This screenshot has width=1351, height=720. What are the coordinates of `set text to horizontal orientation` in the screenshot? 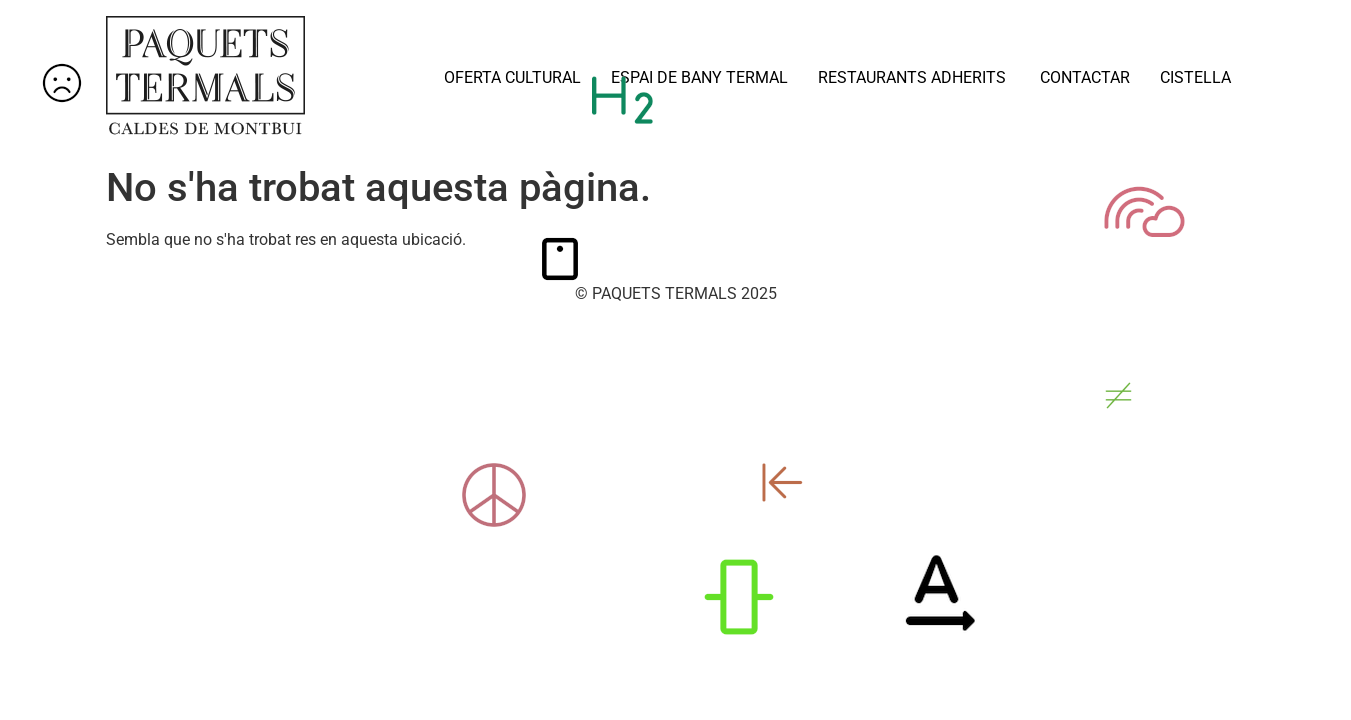 It's located at (936, 594).